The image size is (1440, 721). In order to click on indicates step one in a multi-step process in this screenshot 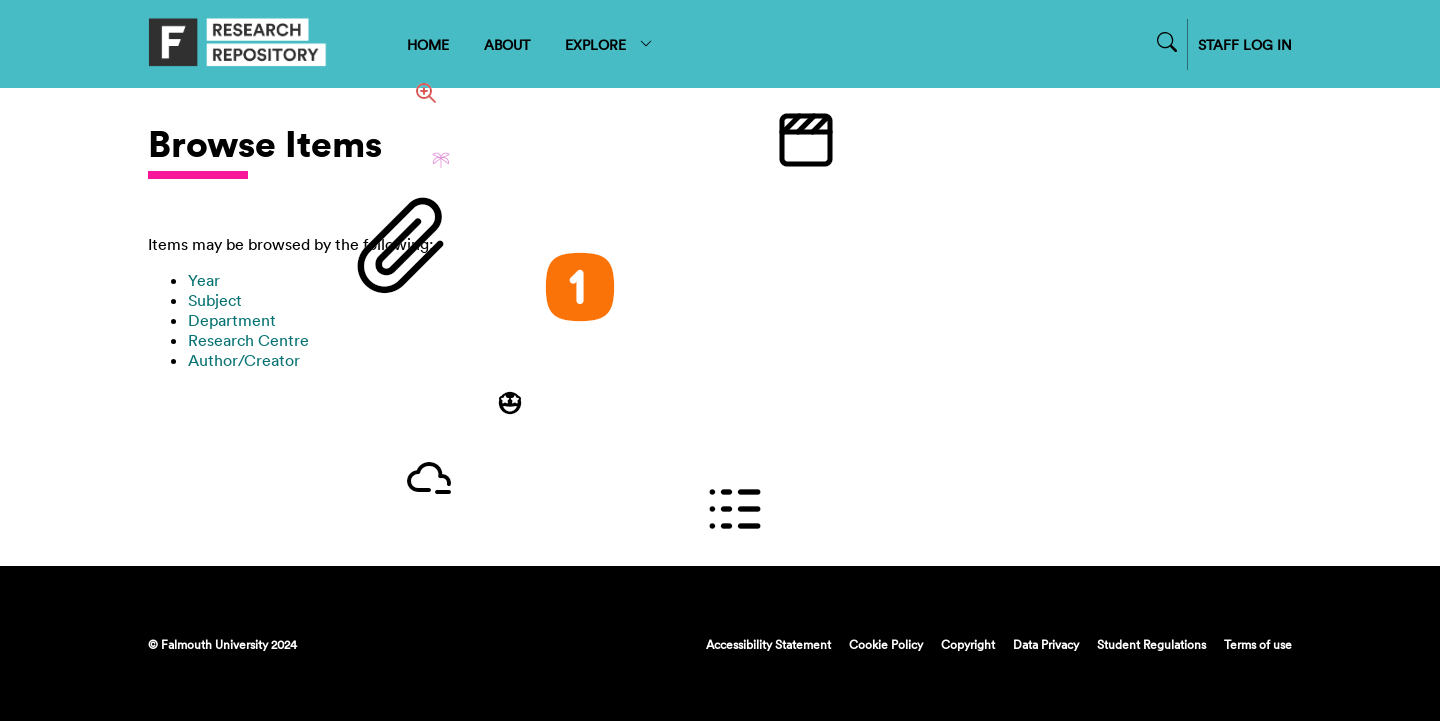, I will do `click(580, 287)`.